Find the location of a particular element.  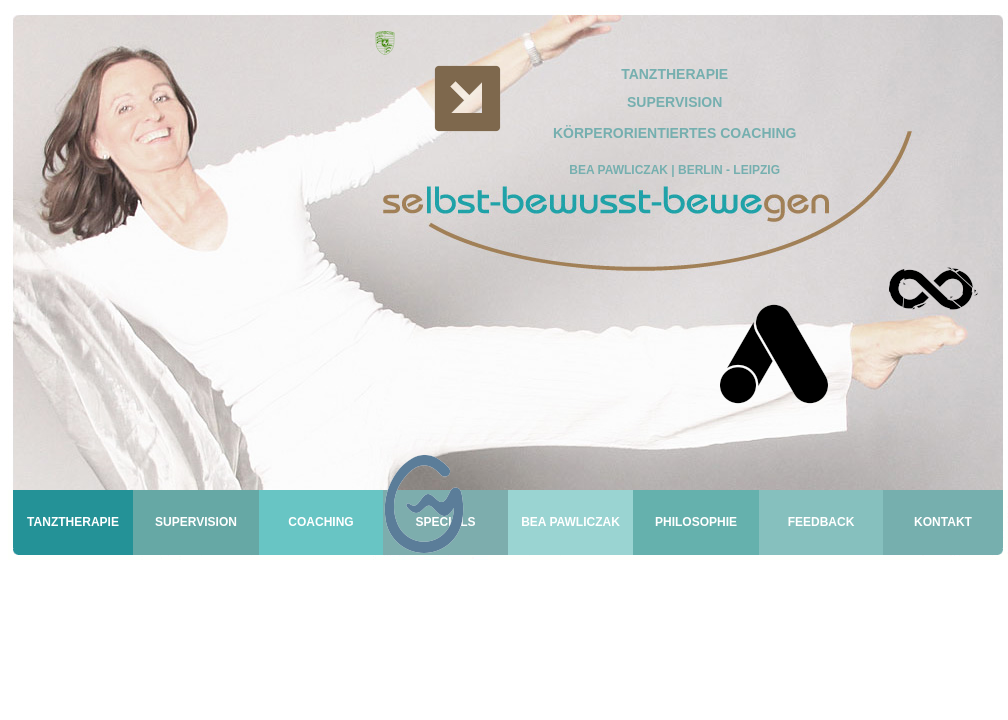

open wegame gaming platform is located at coordinates (424, 504).